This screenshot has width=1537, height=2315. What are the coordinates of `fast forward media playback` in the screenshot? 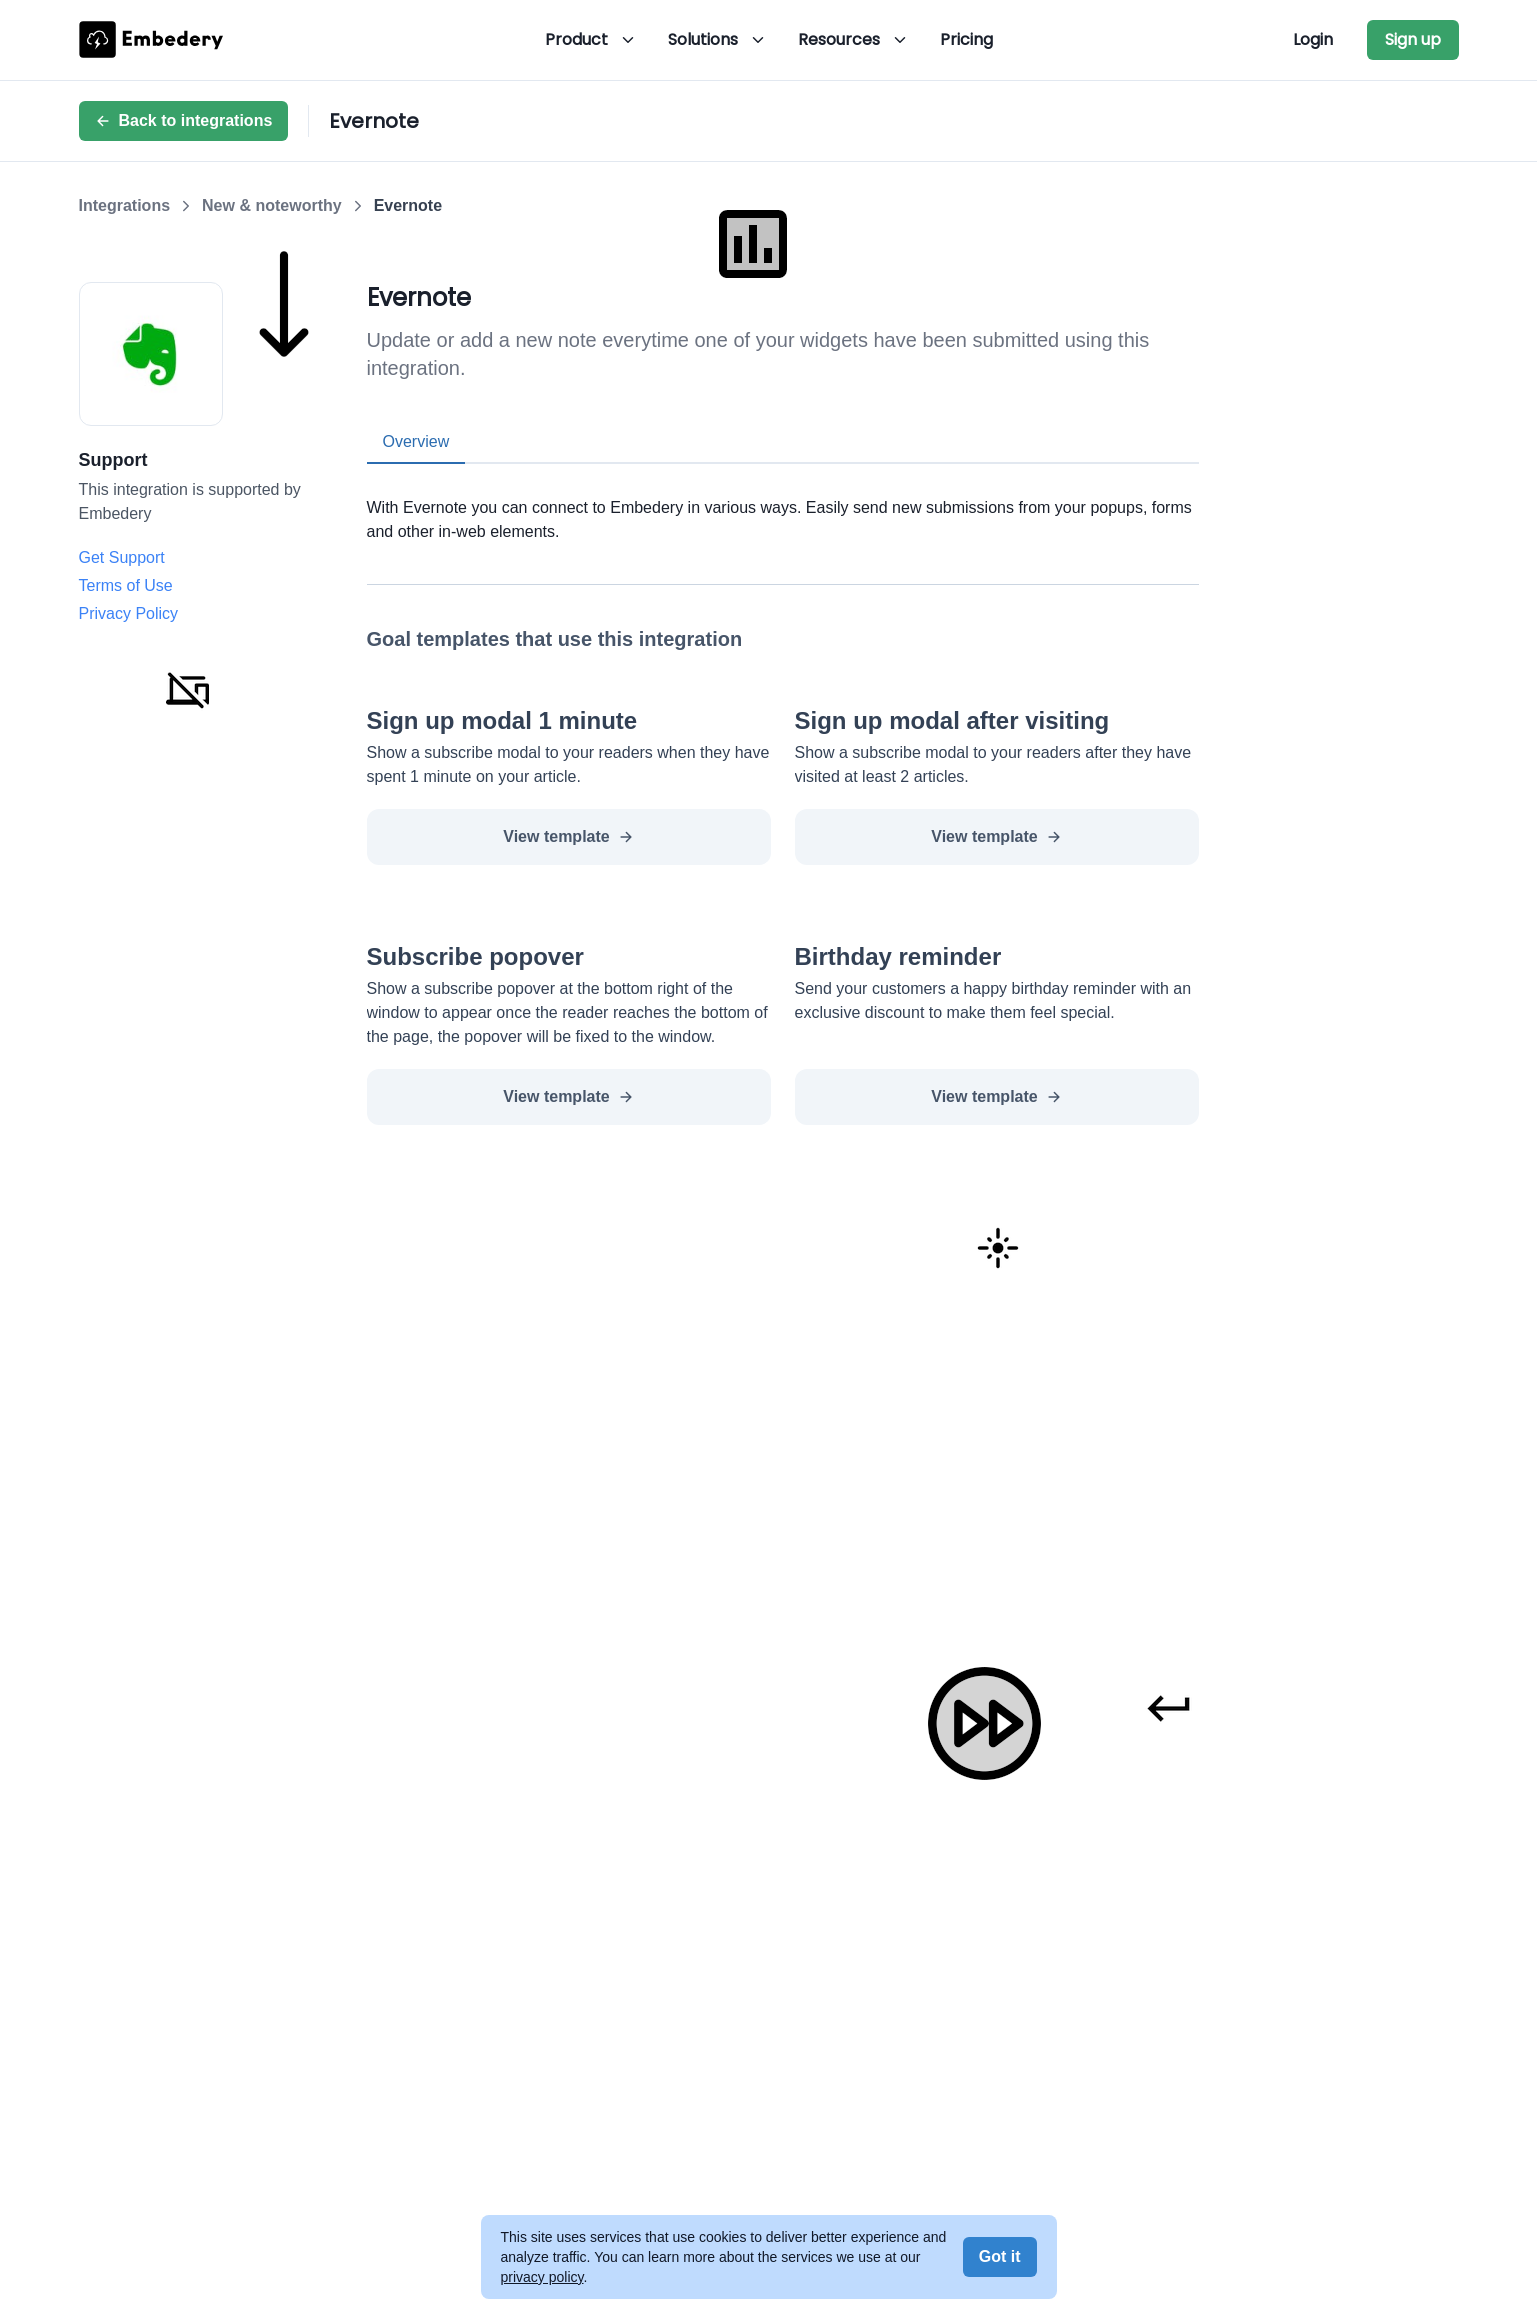 It's located at (984, 1723).